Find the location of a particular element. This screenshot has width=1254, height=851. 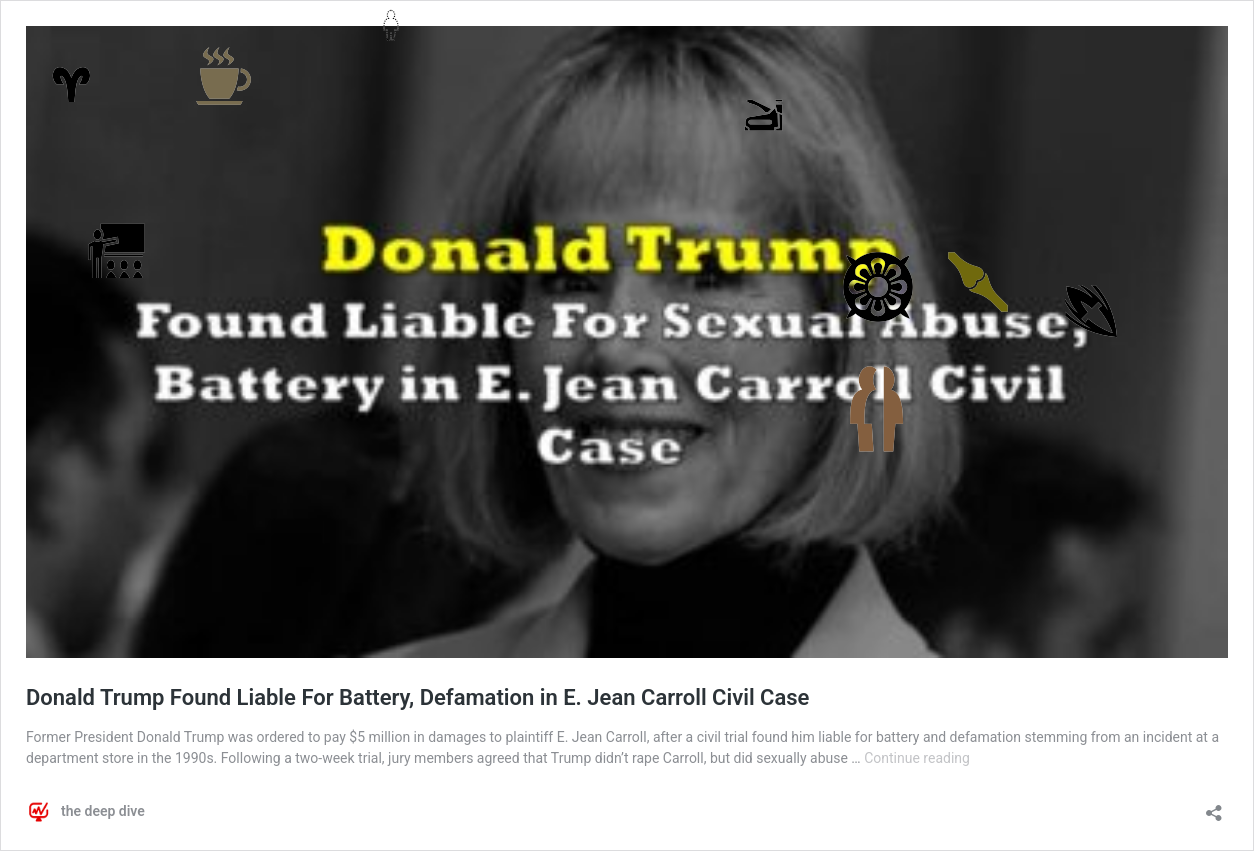

indicates aries zodiac sign is located at coordinates (71, 84).